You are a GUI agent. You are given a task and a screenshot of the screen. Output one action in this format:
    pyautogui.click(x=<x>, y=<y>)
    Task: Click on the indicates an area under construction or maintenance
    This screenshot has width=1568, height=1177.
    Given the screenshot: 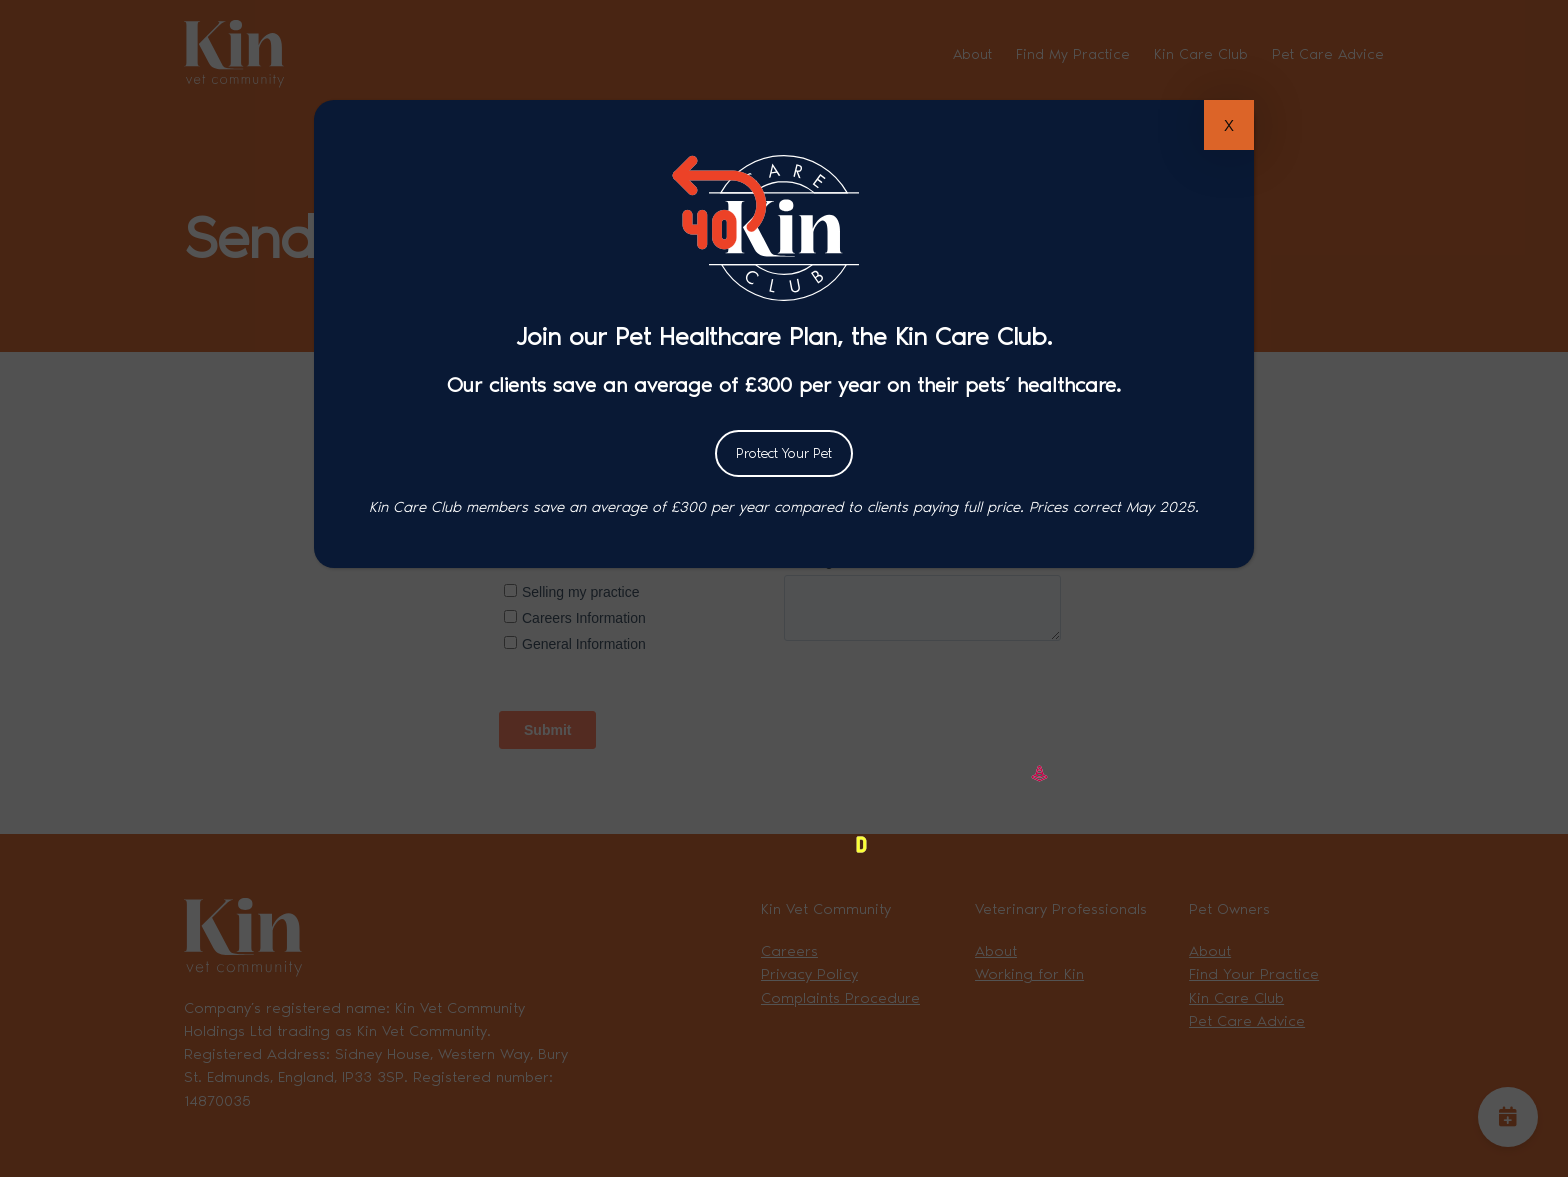 What is the action you would take?
    pyautogui.click(x=1039, y=773)
    